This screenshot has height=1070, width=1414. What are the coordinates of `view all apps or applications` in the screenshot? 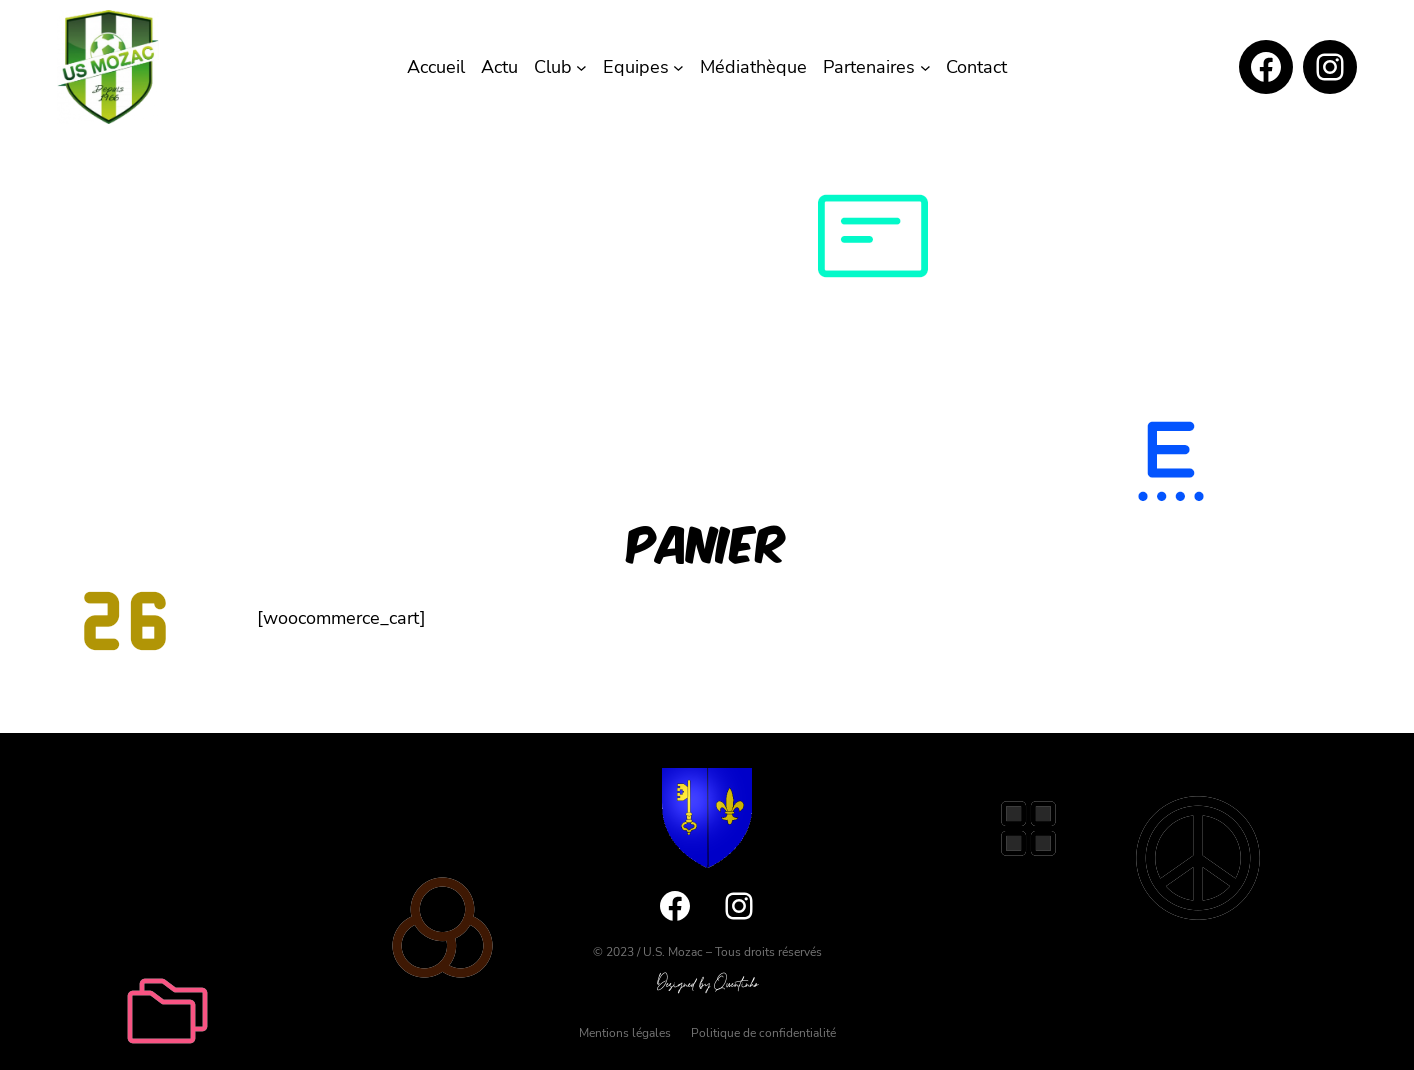 It's located at (1028, 828).